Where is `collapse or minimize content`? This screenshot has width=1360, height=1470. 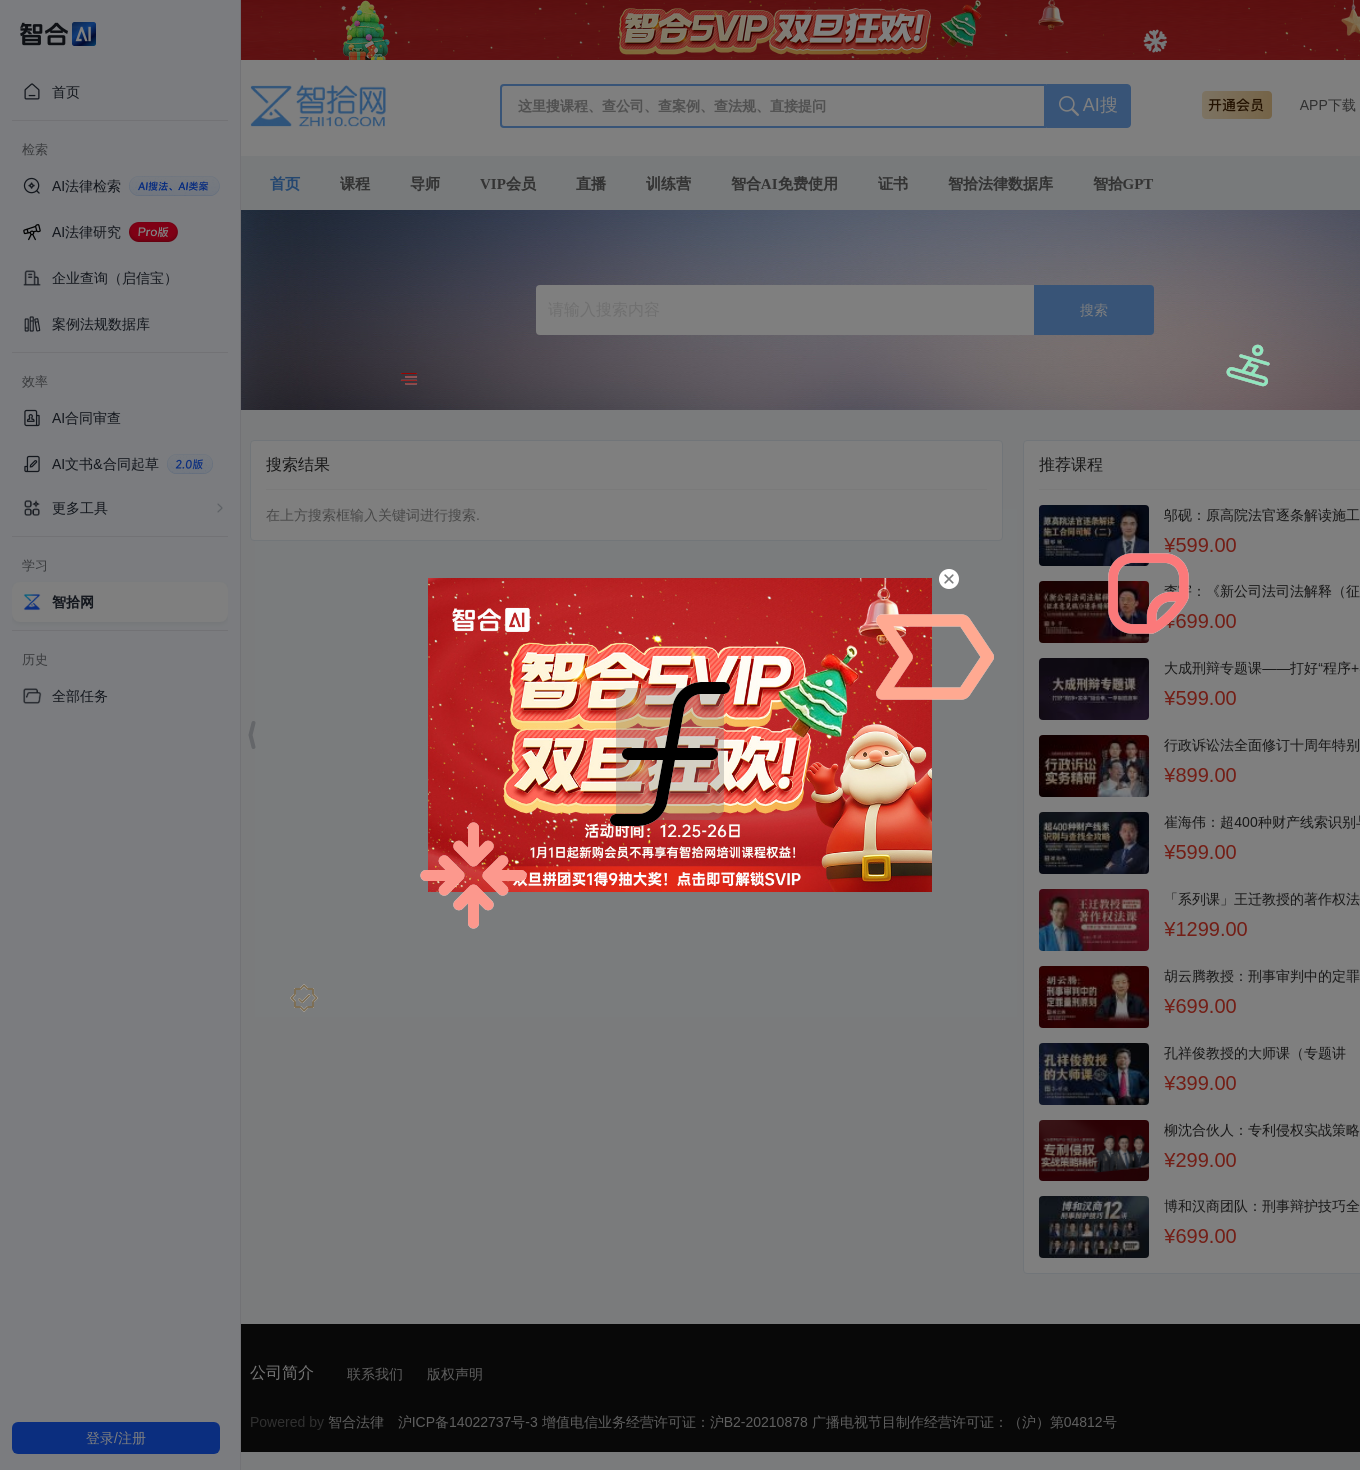
collapse or minimize content is located at coordinates (473, 875).